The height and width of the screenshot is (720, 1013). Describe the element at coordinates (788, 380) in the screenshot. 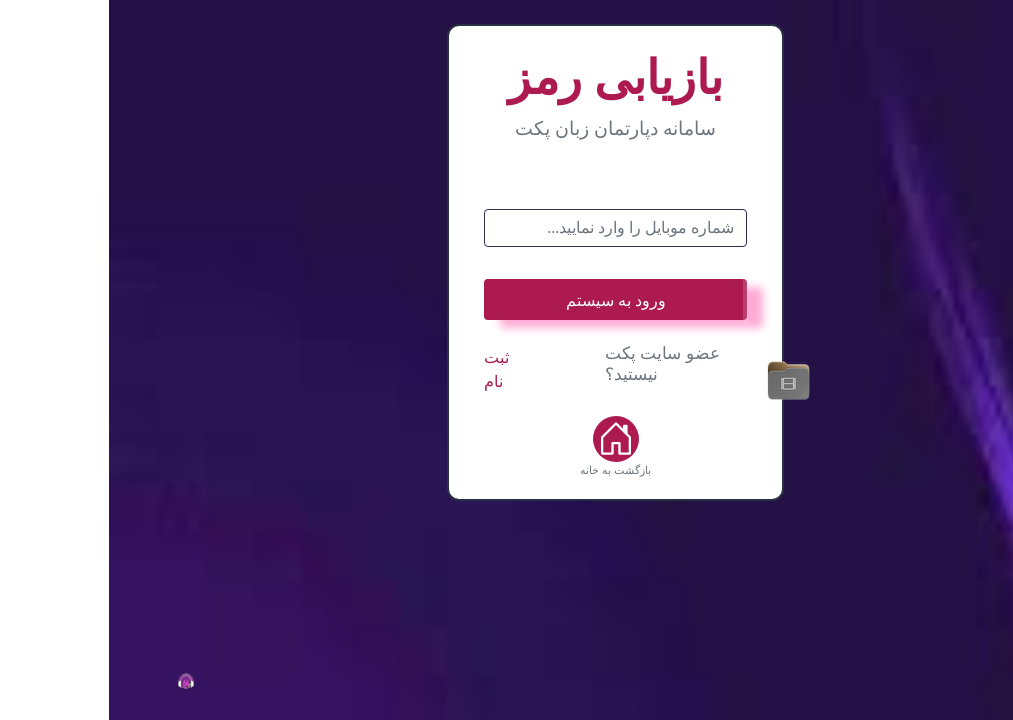

I see `open your videos folder` at that location.